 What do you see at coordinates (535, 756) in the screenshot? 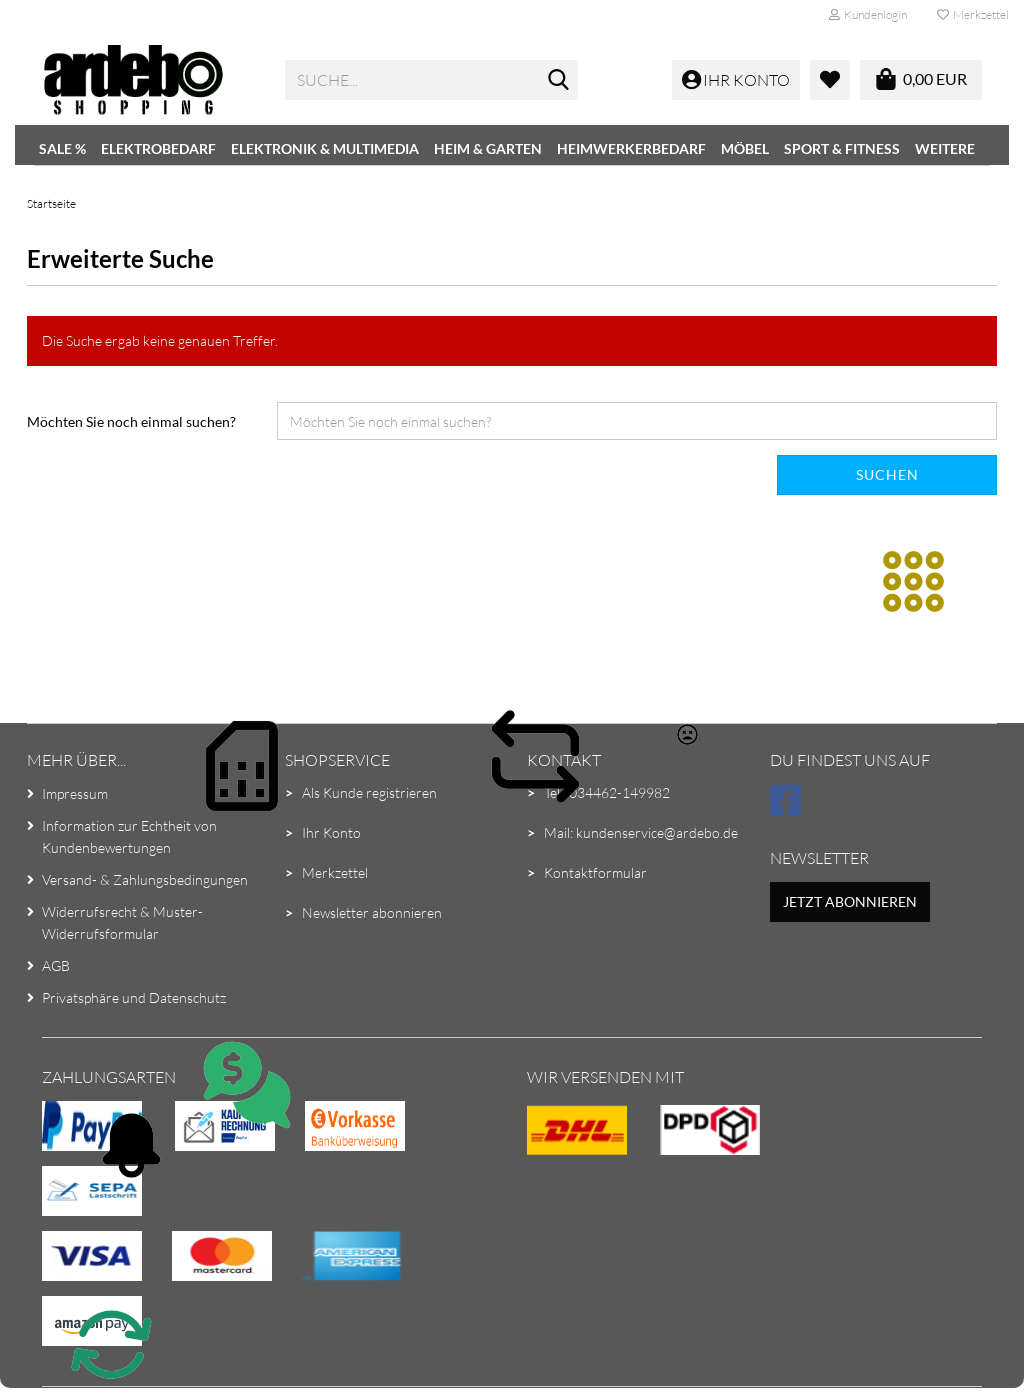
I see `enable repeat mode for media playback` at bounding box center [535, 756].